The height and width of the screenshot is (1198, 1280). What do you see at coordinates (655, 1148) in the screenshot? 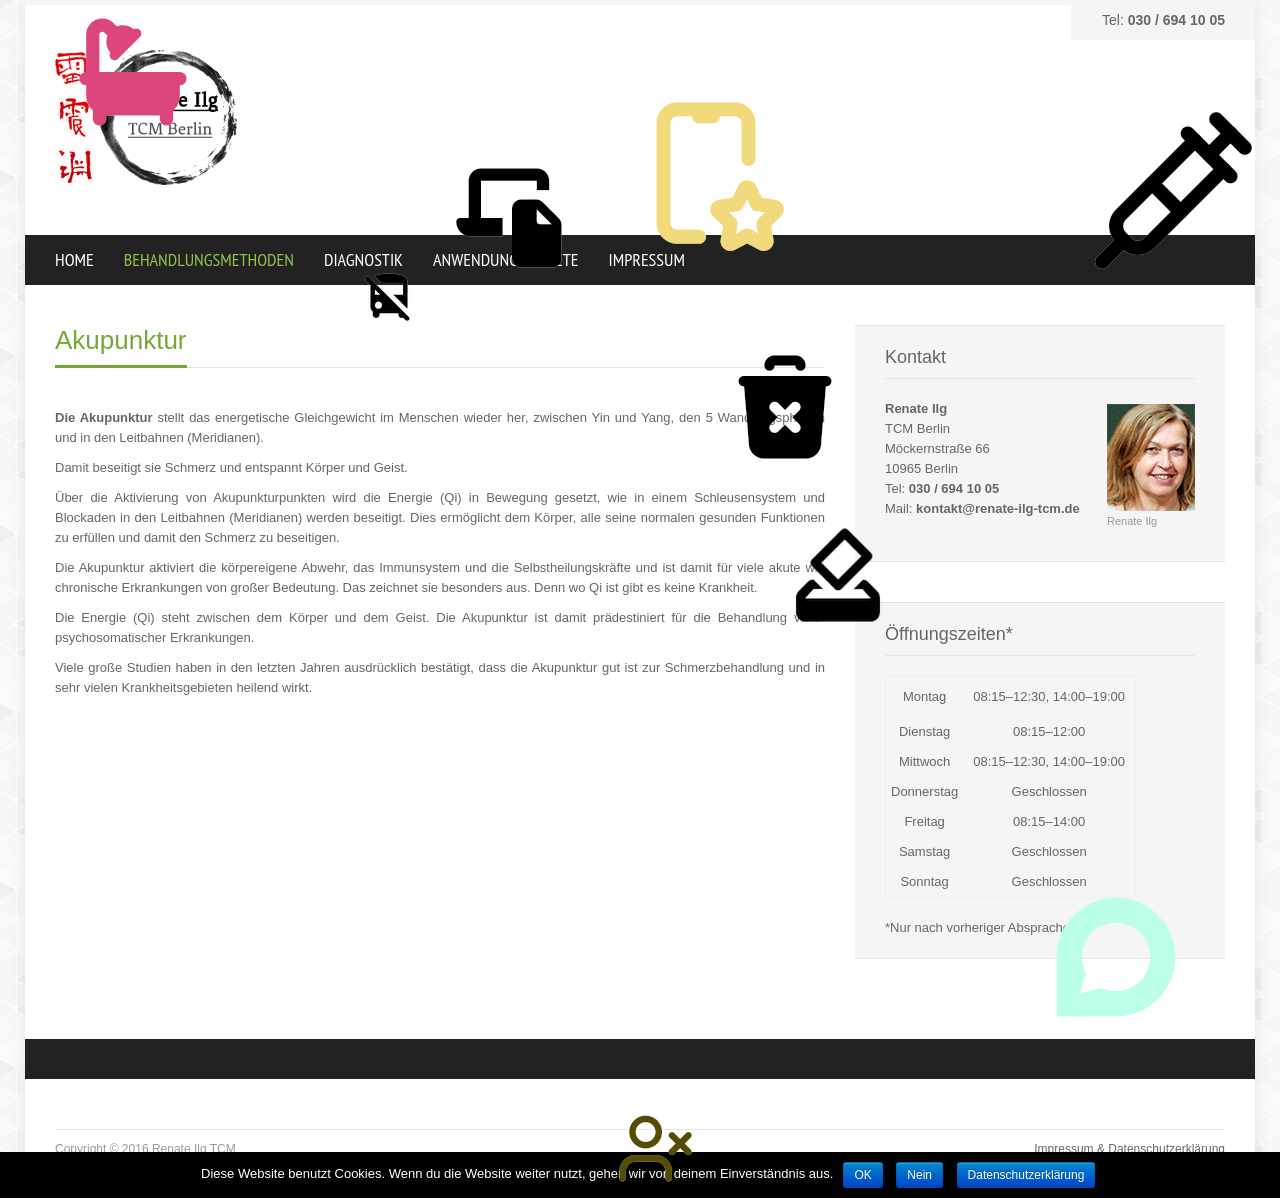
I see `remove a user from your contacts` at bounding box center [655, 1148].